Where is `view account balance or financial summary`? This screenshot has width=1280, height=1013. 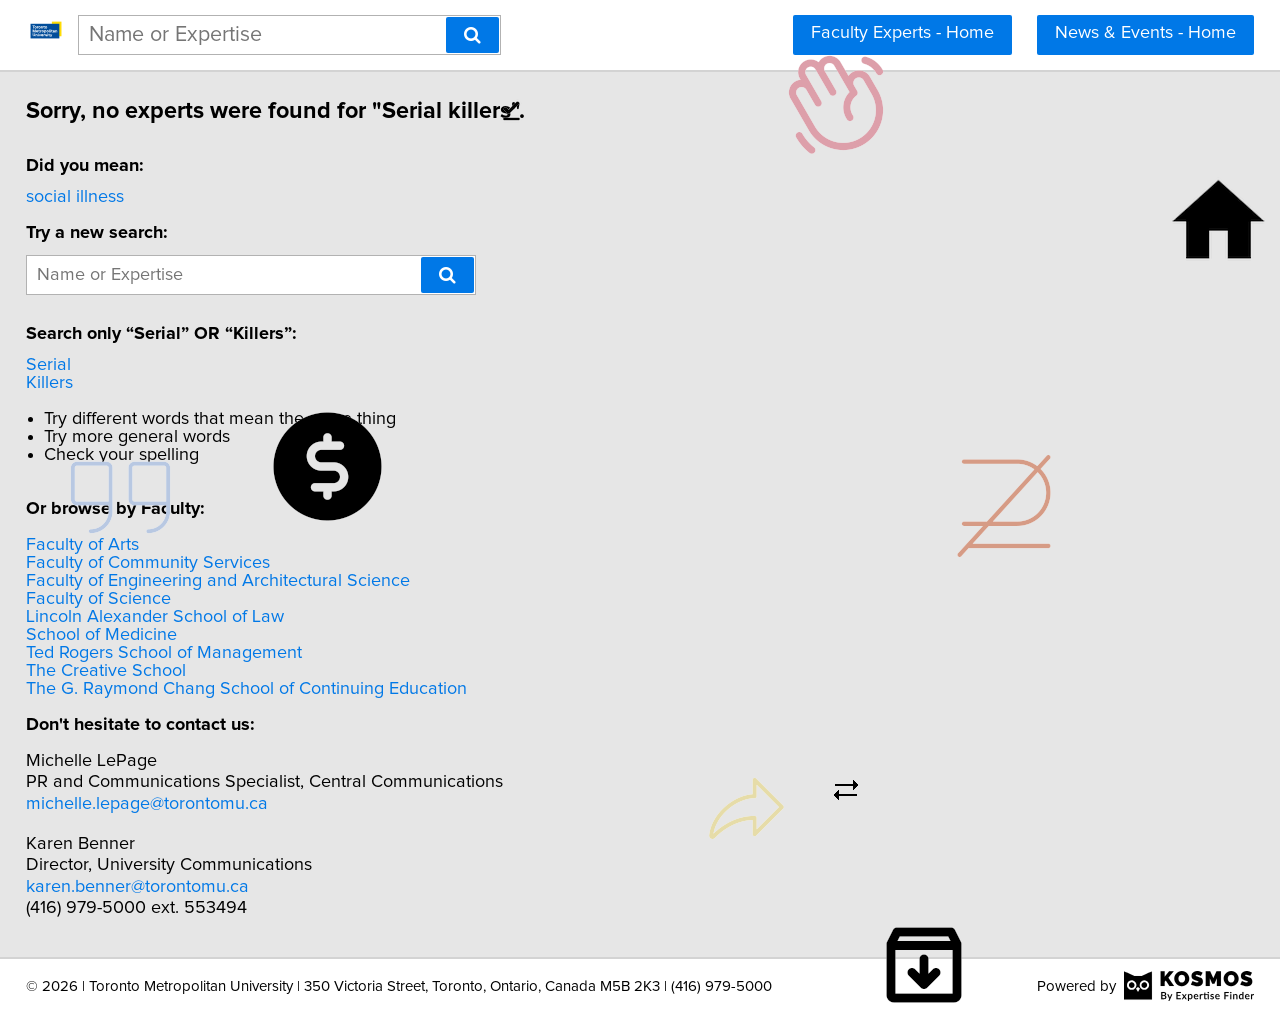 view account balance or financial summary is located at coordinates (327, 466).